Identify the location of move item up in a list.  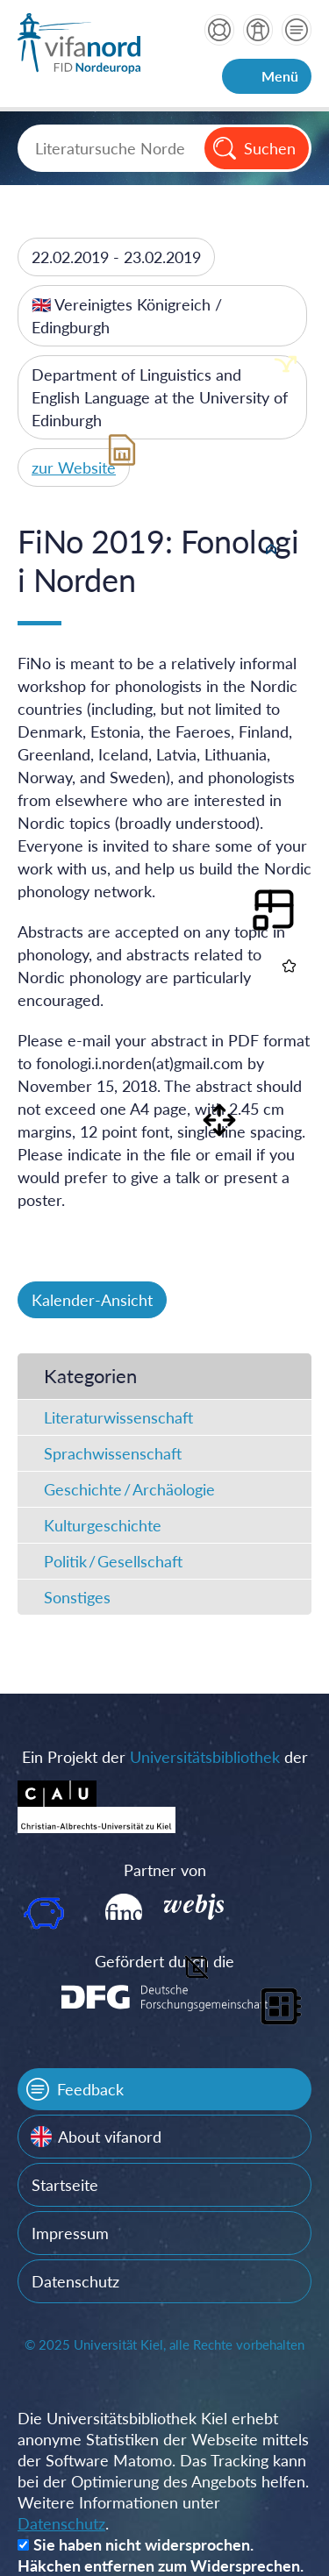
(271, 549).